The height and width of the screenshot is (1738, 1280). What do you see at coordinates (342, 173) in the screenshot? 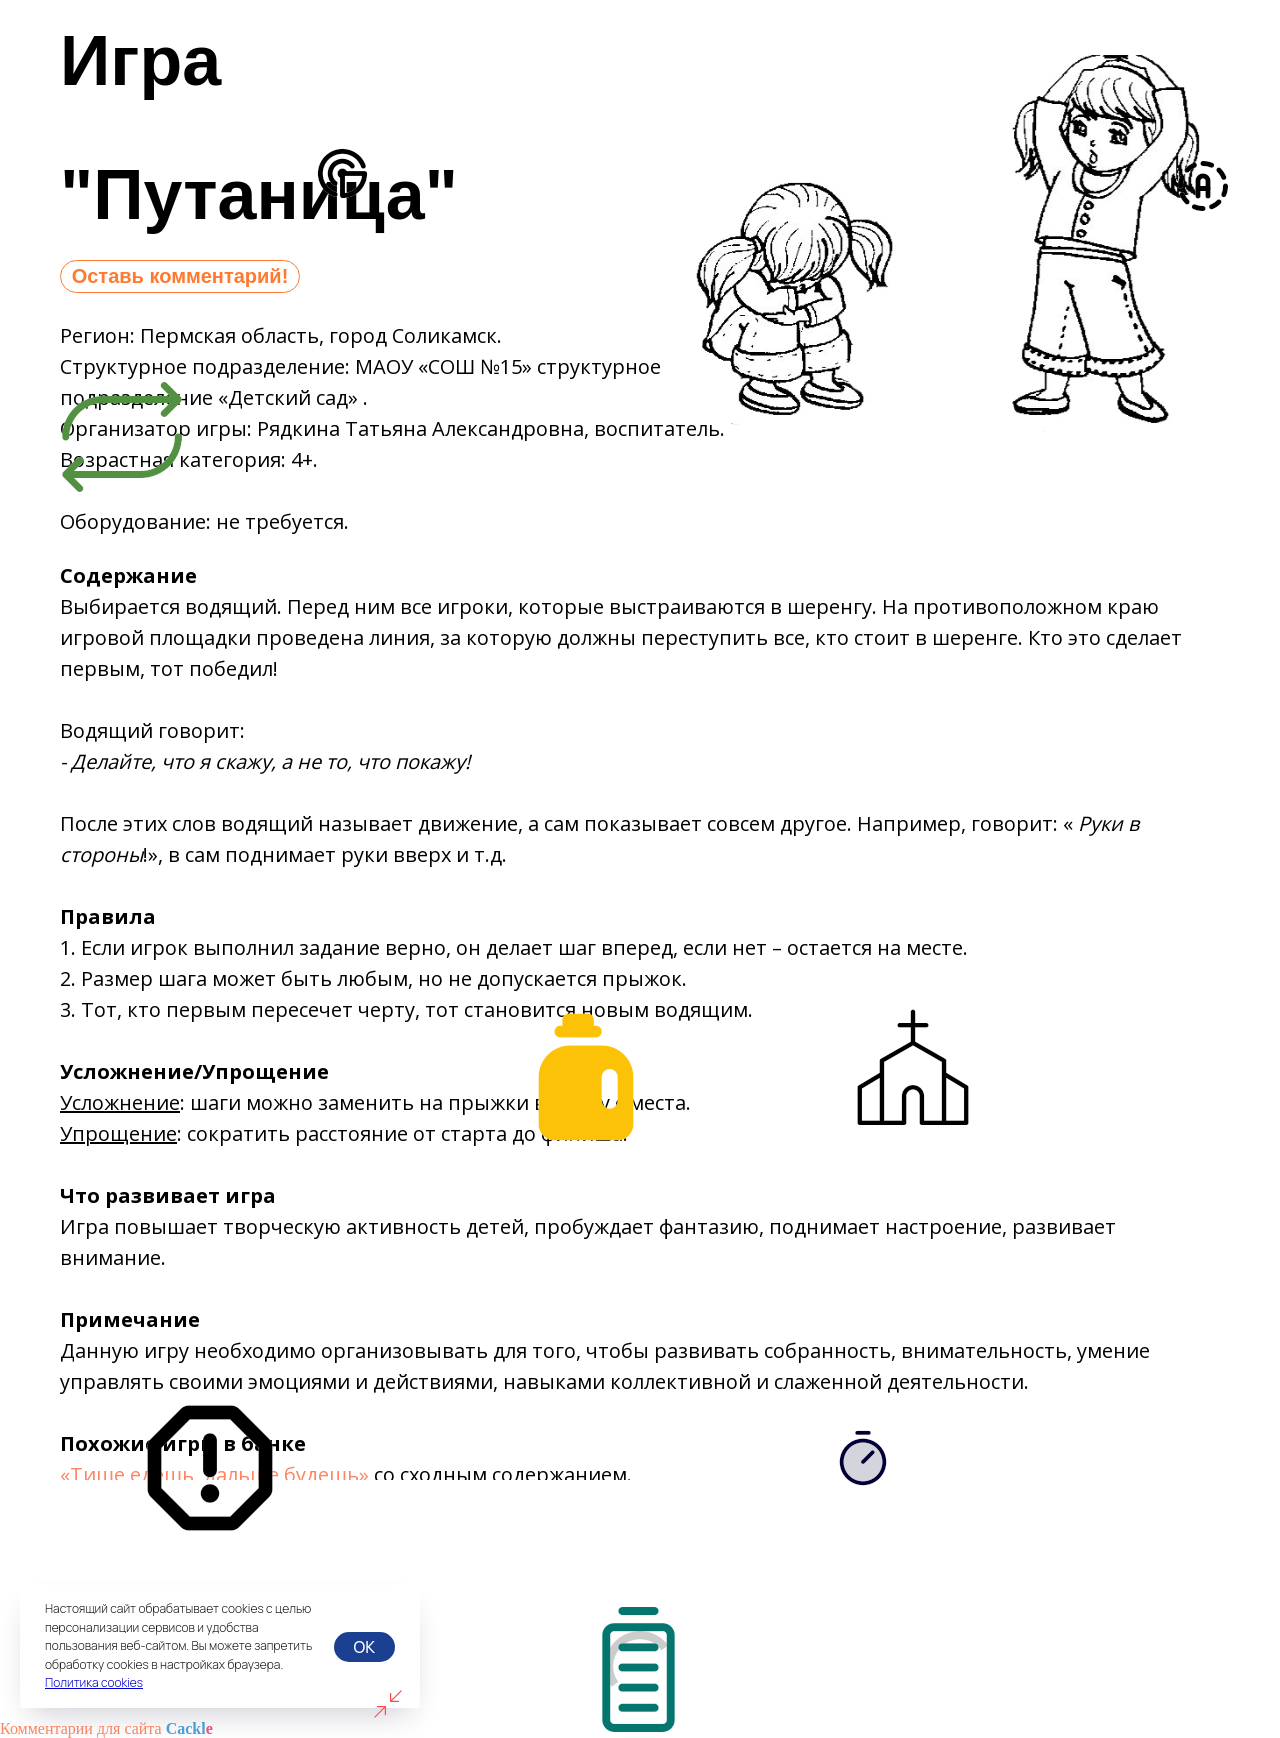
I see `scan nearby devices or networks` at bounding box center [342, 173].